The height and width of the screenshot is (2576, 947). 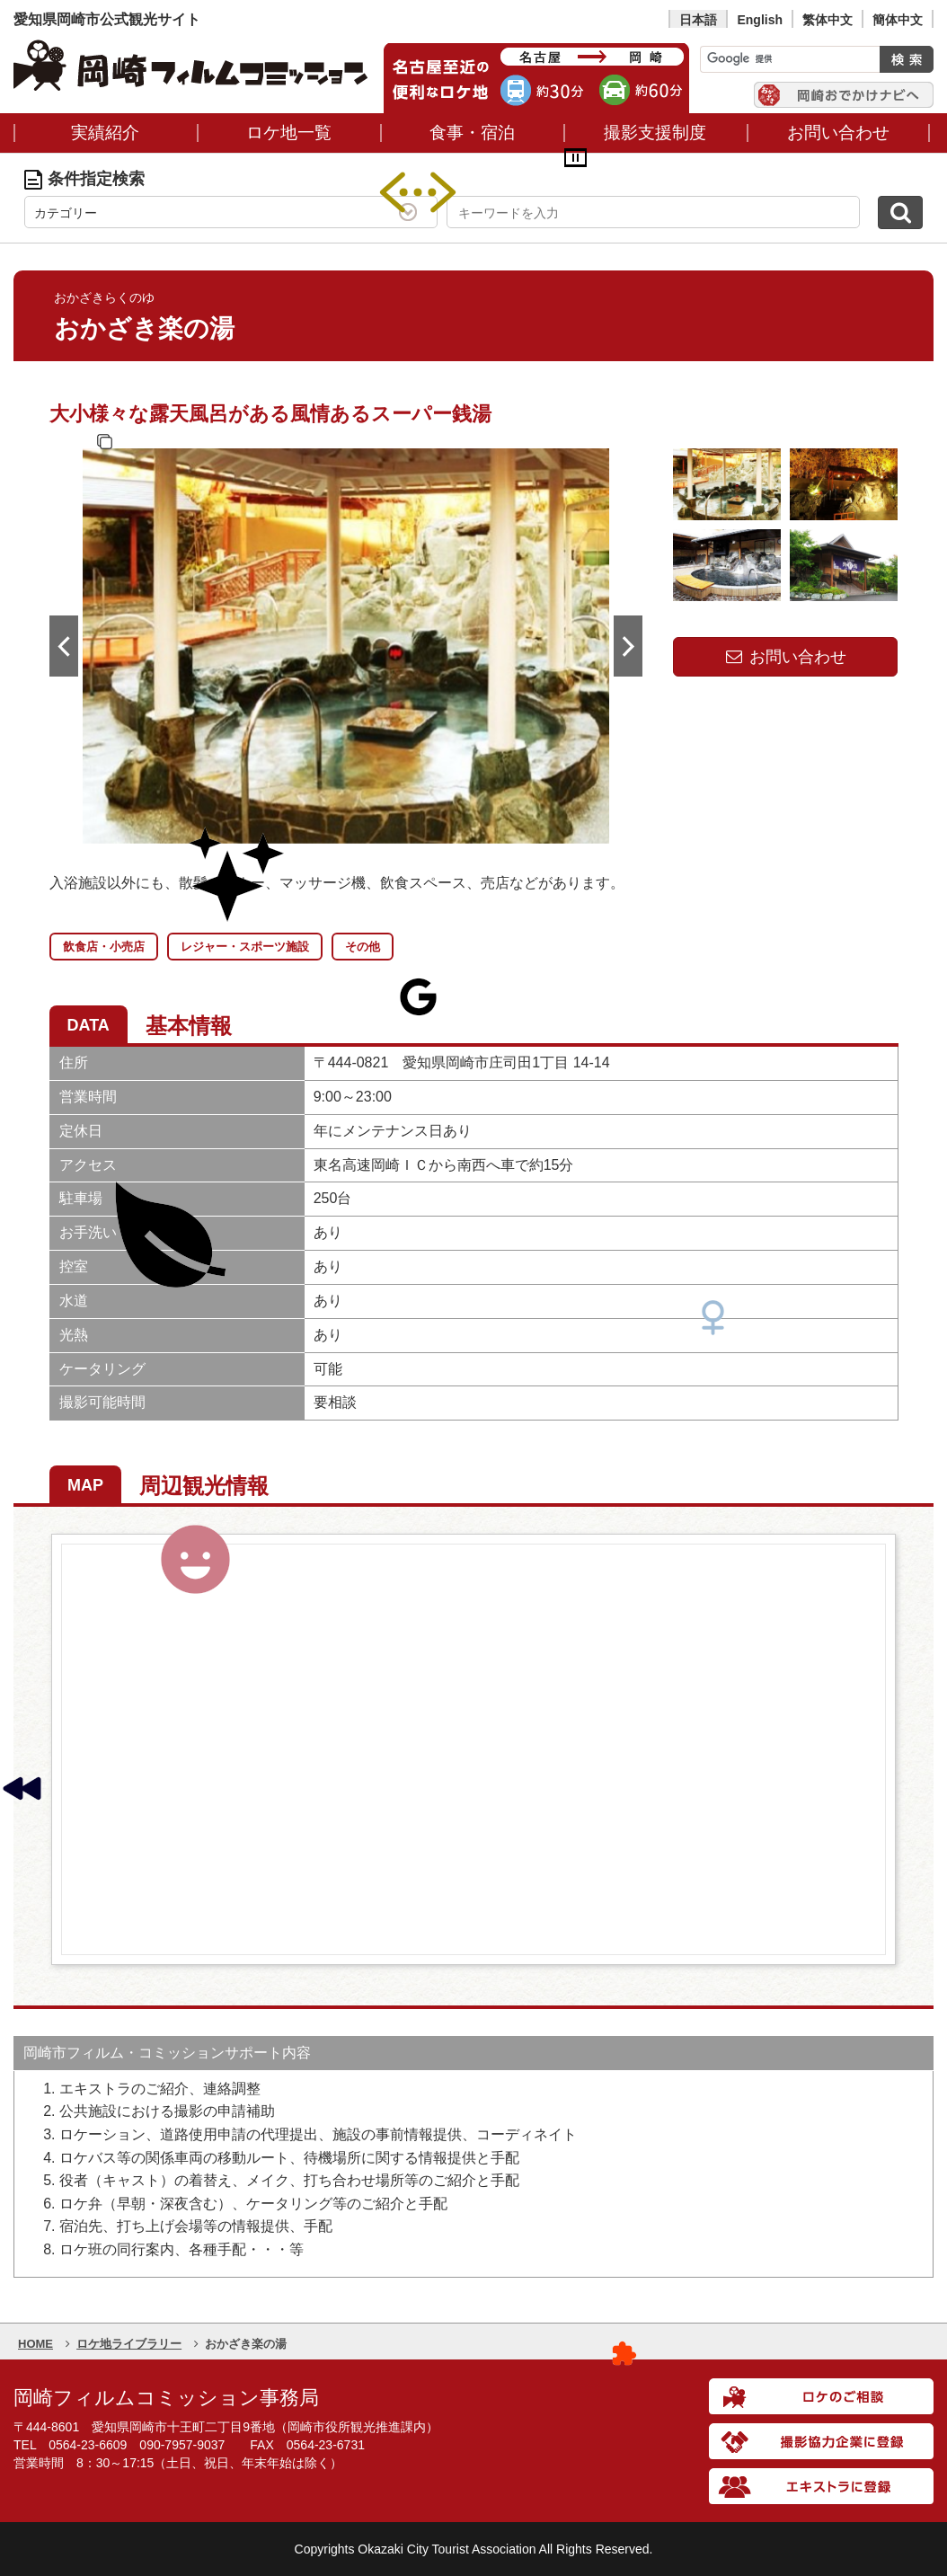 What do you see at coordinates (418, 192) in the screenshot?
I see `indicates code is processing or compiling` at bounding box center [418, 192].